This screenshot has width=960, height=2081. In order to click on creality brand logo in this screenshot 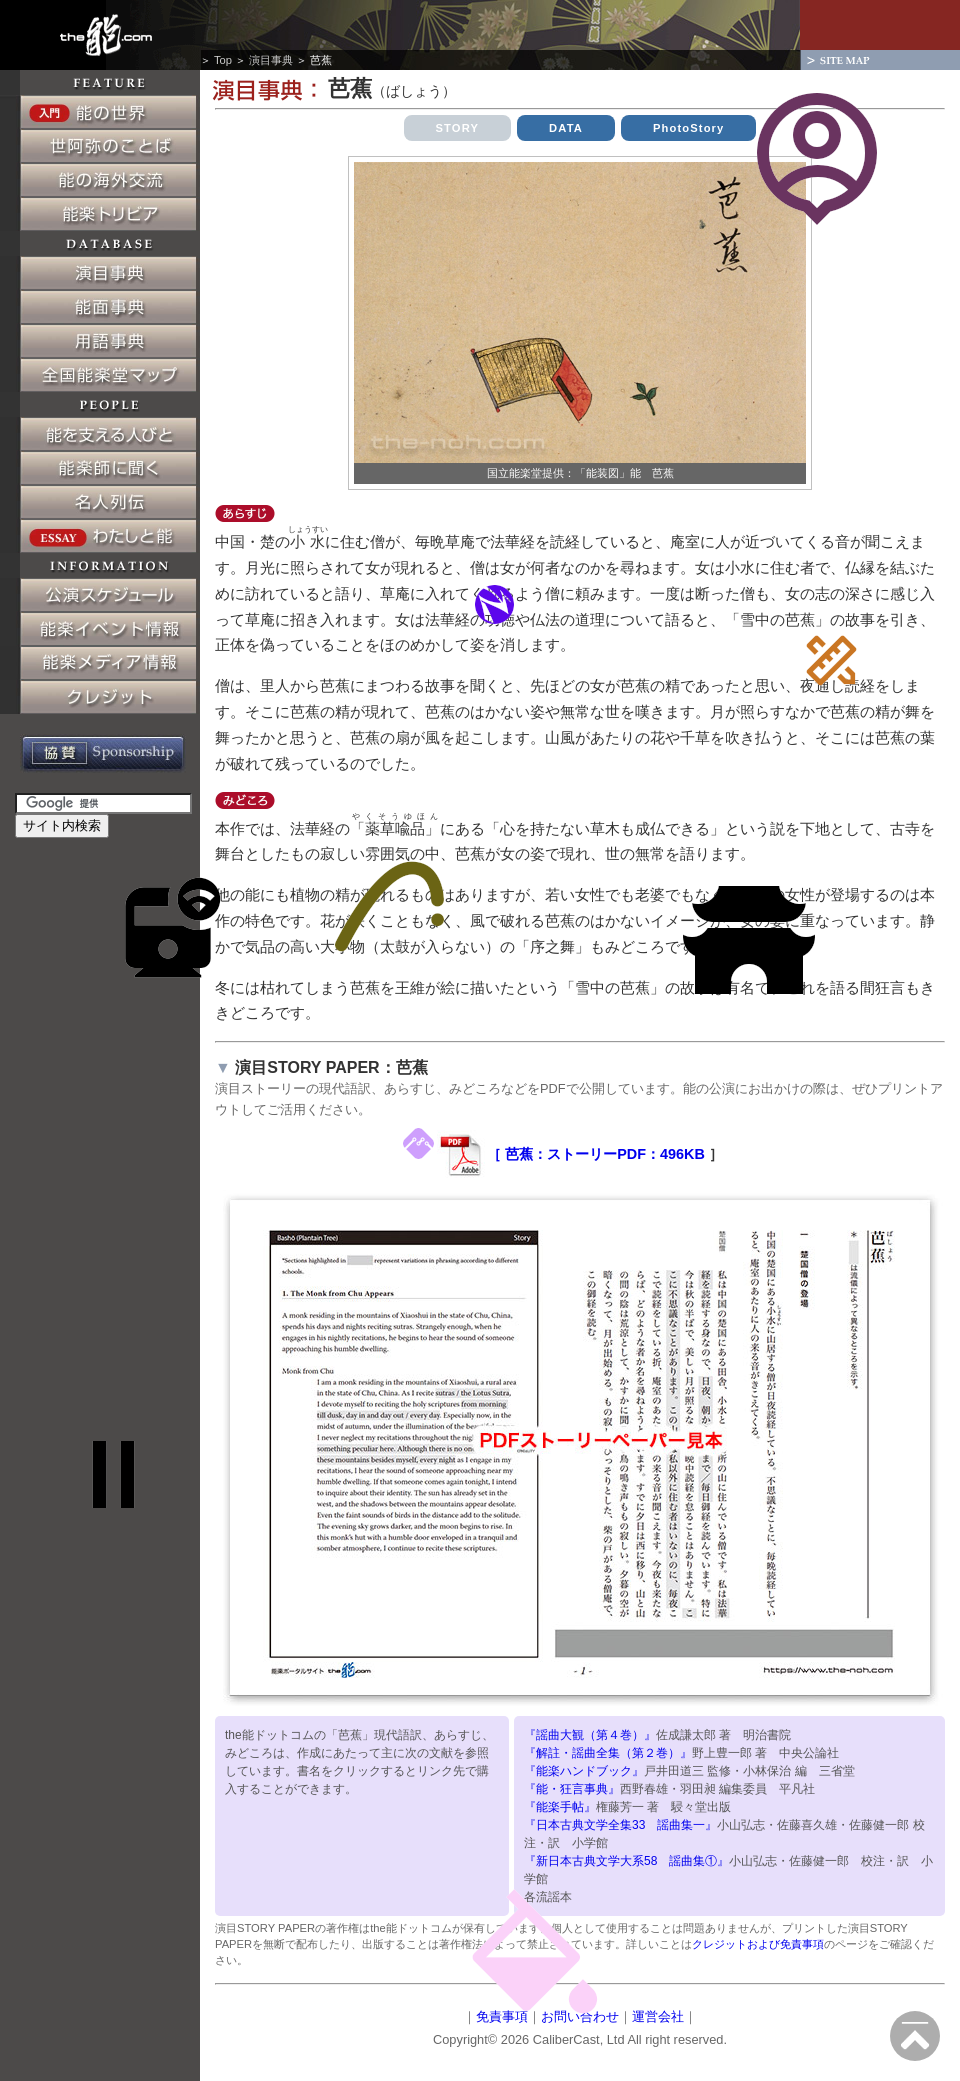, I will do `click(526, 1451)`.